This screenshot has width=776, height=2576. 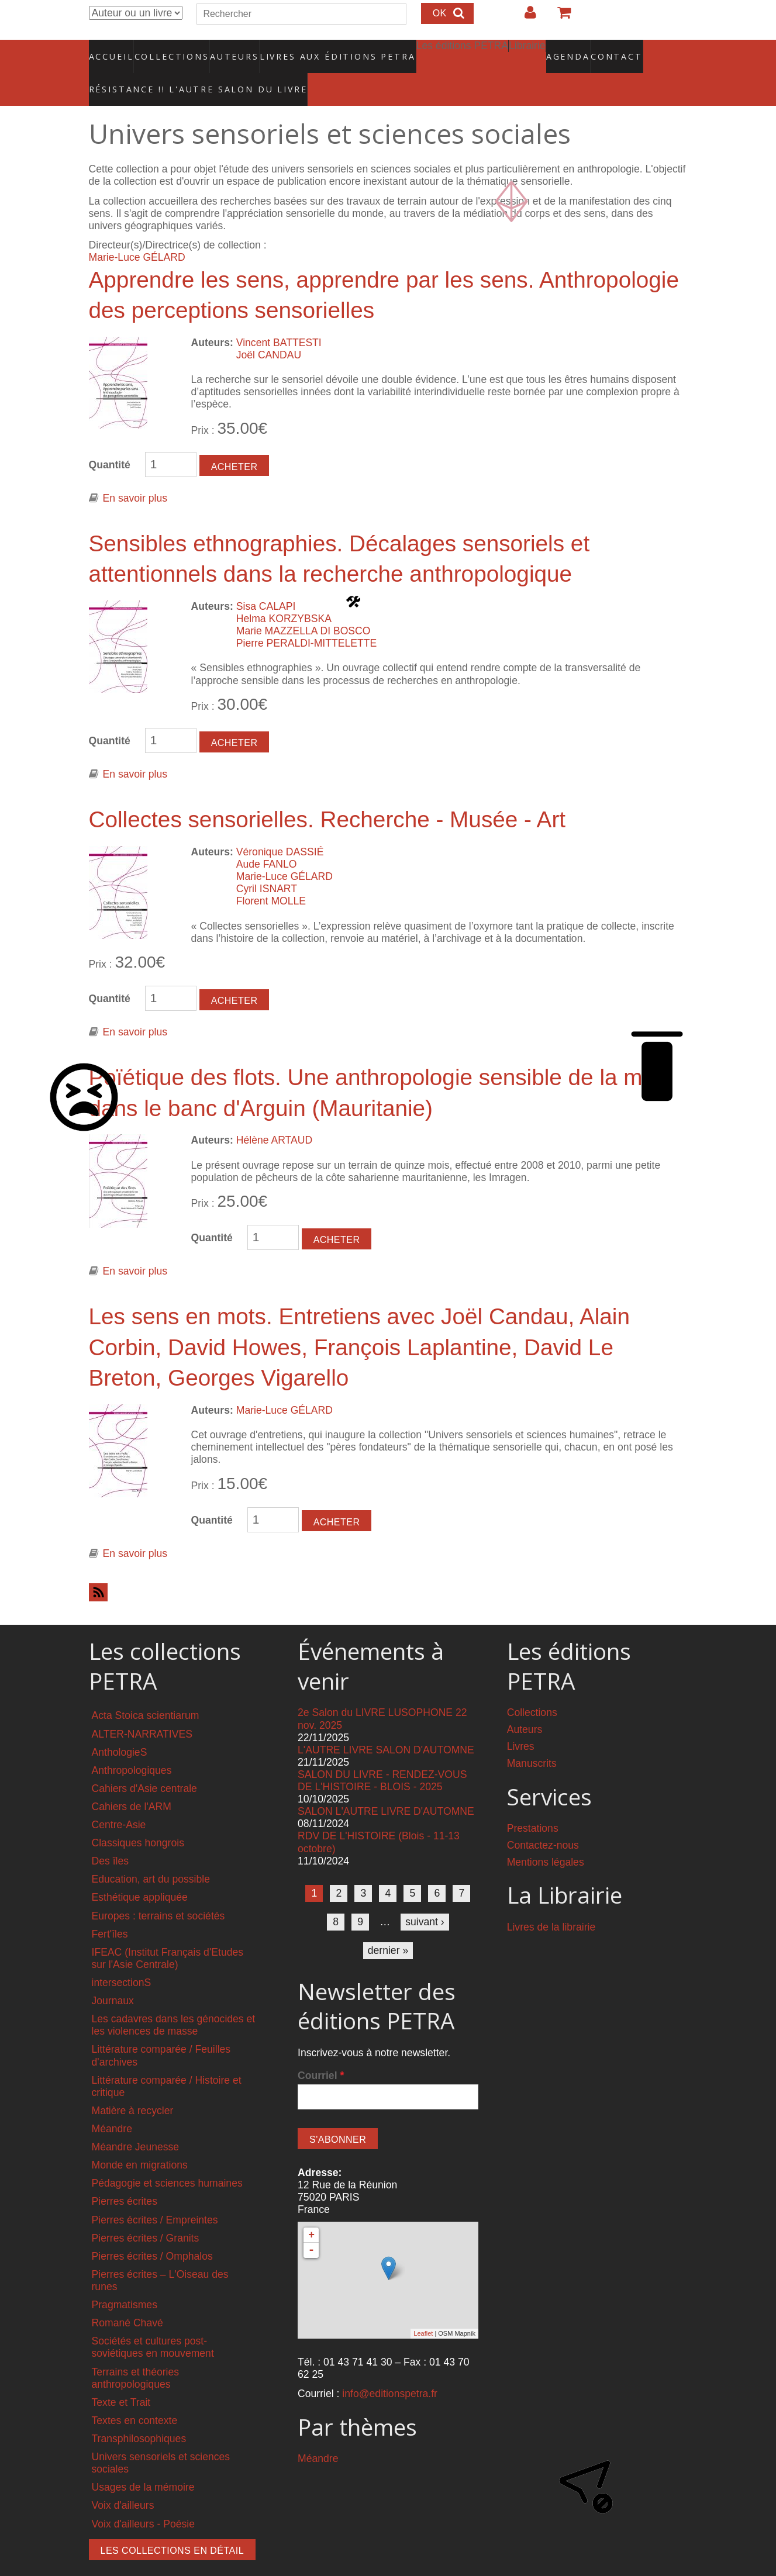 I want to click on access settings or configuration options, so click(x=353, y=602).